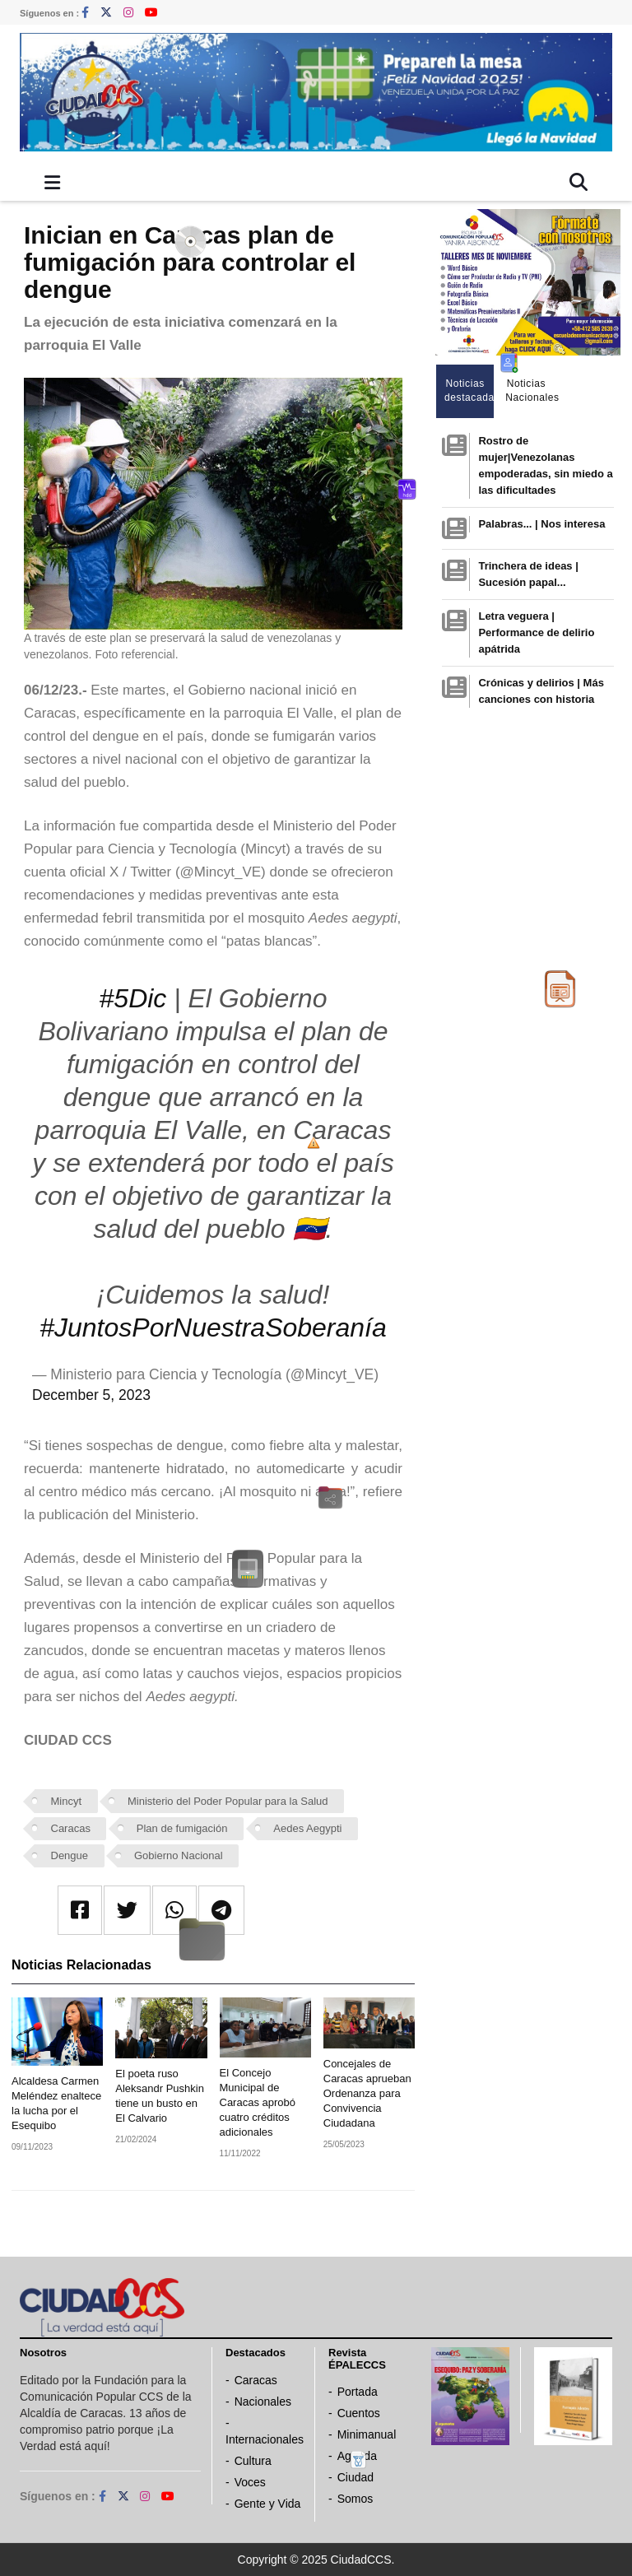 The width and height of the screenshot is (632, 2576). I want to click on access cd/dvd drive or optical media, so click(190, 241).